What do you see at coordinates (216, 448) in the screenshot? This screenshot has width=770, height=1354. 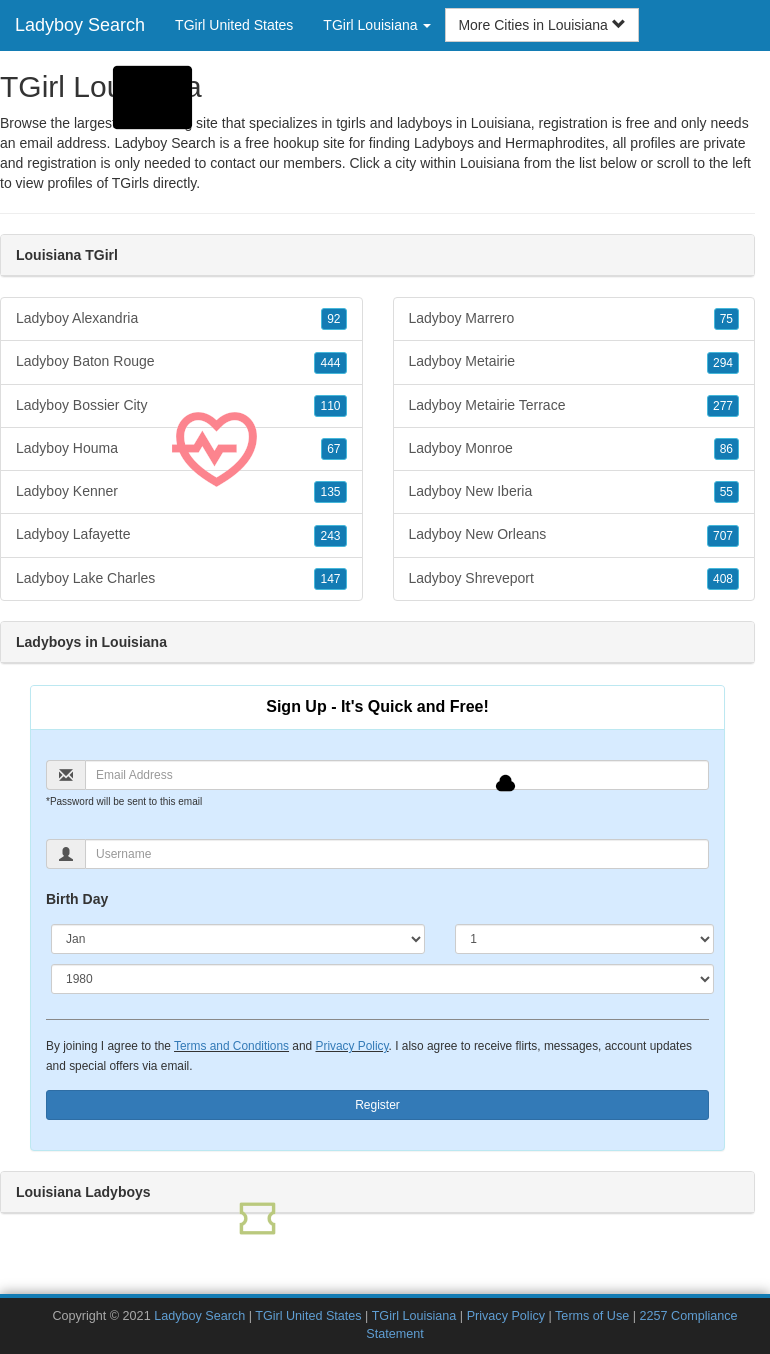 I see `view health or fitness tracking data` at bounding box center [216, 448].